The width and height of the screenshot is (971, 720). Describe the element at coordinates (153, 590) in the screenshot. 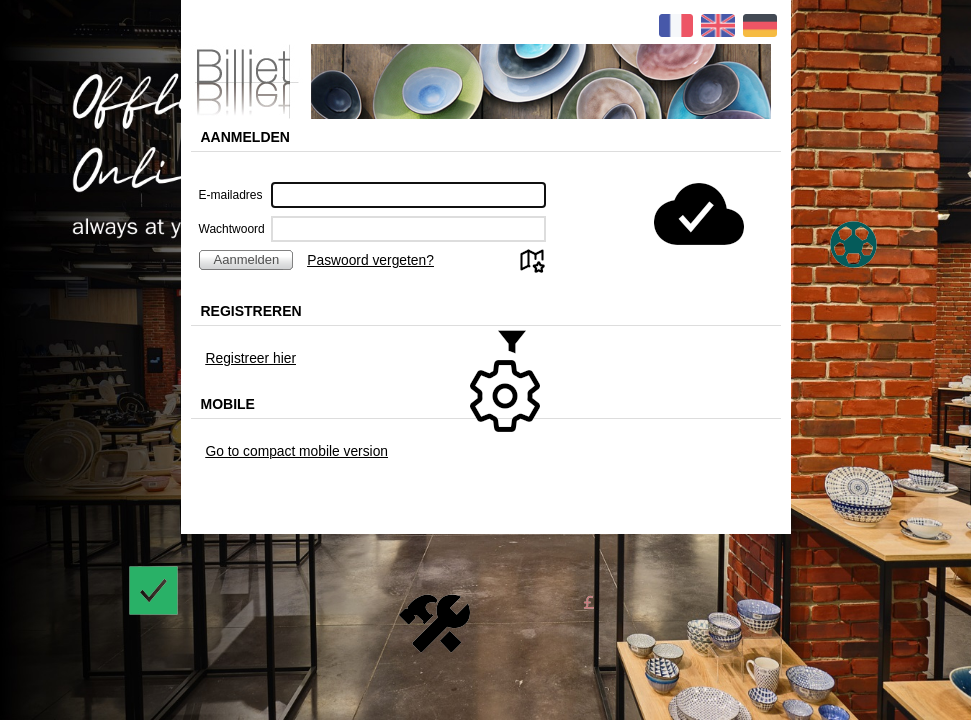

I see `indicates a selected or completed item` at that location.